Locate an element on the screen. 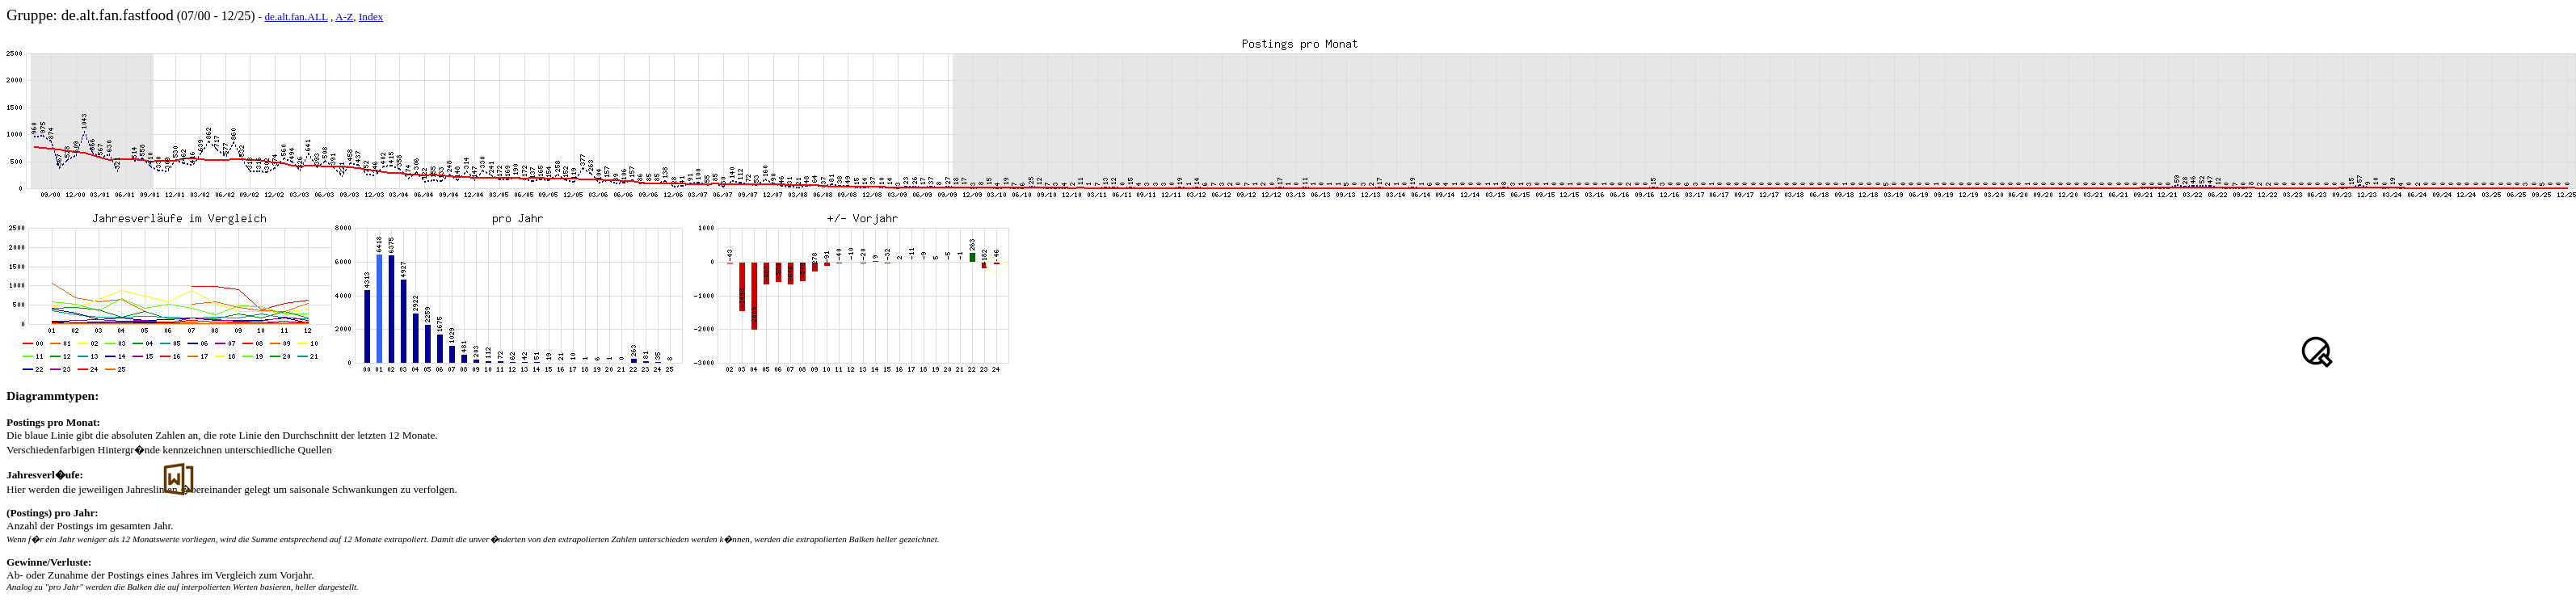 This screenshot has width=2576, height=602. open a Microsoft Word document is located at coordinates (179, 479).